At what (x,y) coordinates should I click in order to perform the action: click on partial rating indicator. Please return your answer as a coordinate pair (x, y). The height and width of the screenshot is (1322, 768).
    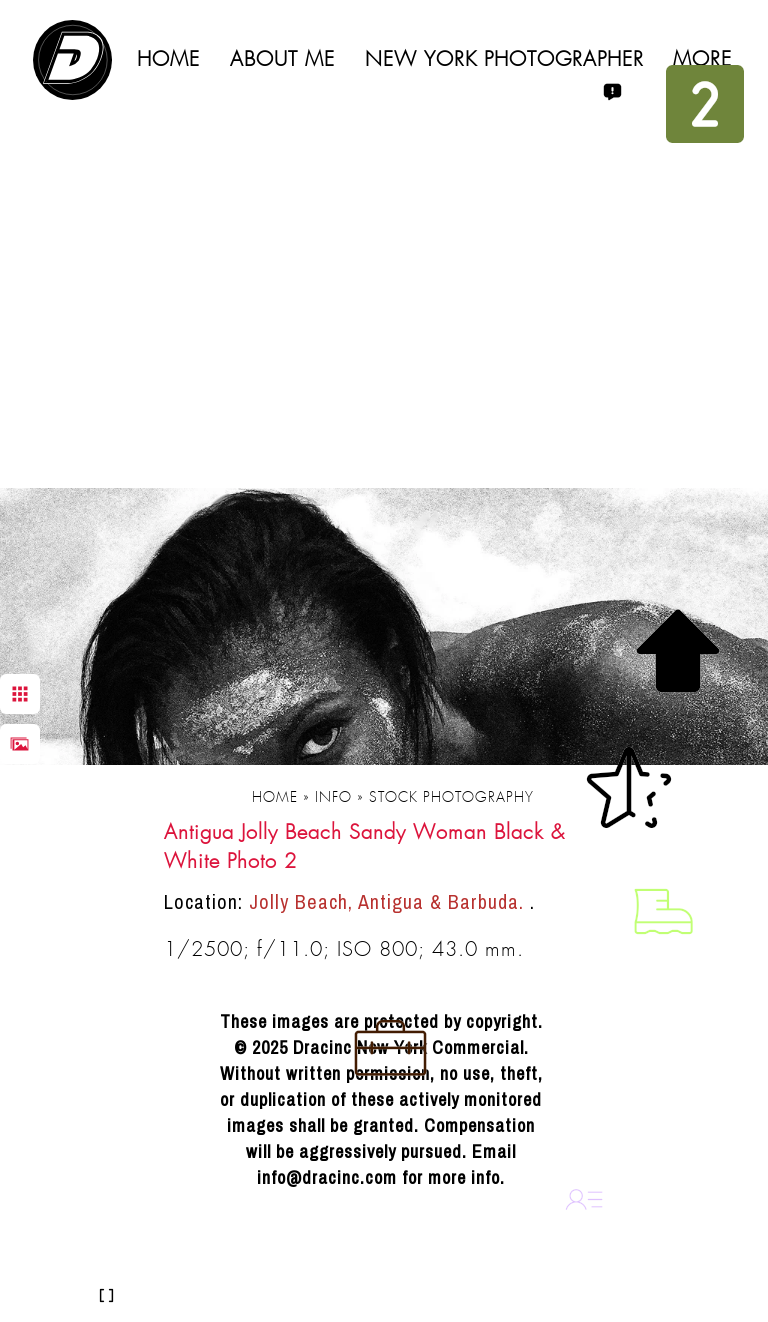
    Looking at the image, I should click on (629, 789).